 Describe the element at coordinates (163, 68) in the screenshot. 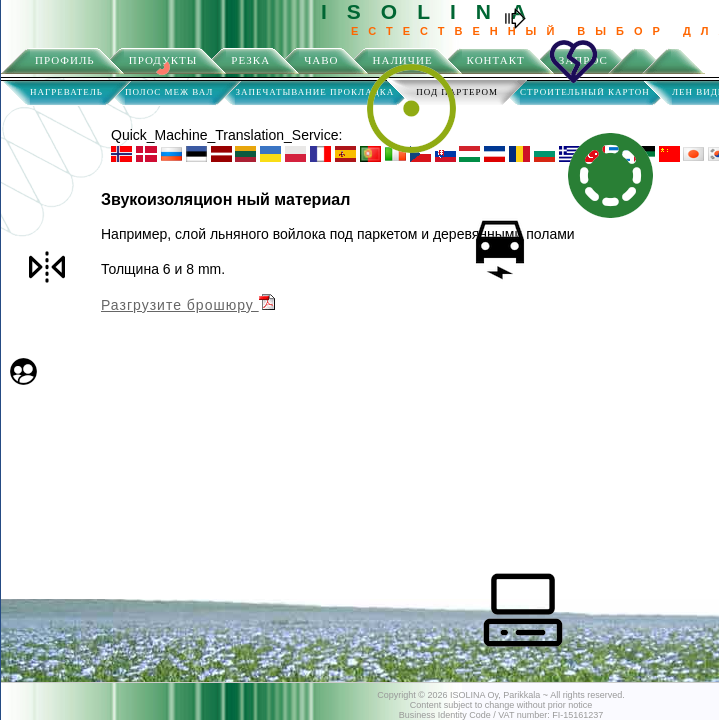

I see `food or fruit category icon` at that location.